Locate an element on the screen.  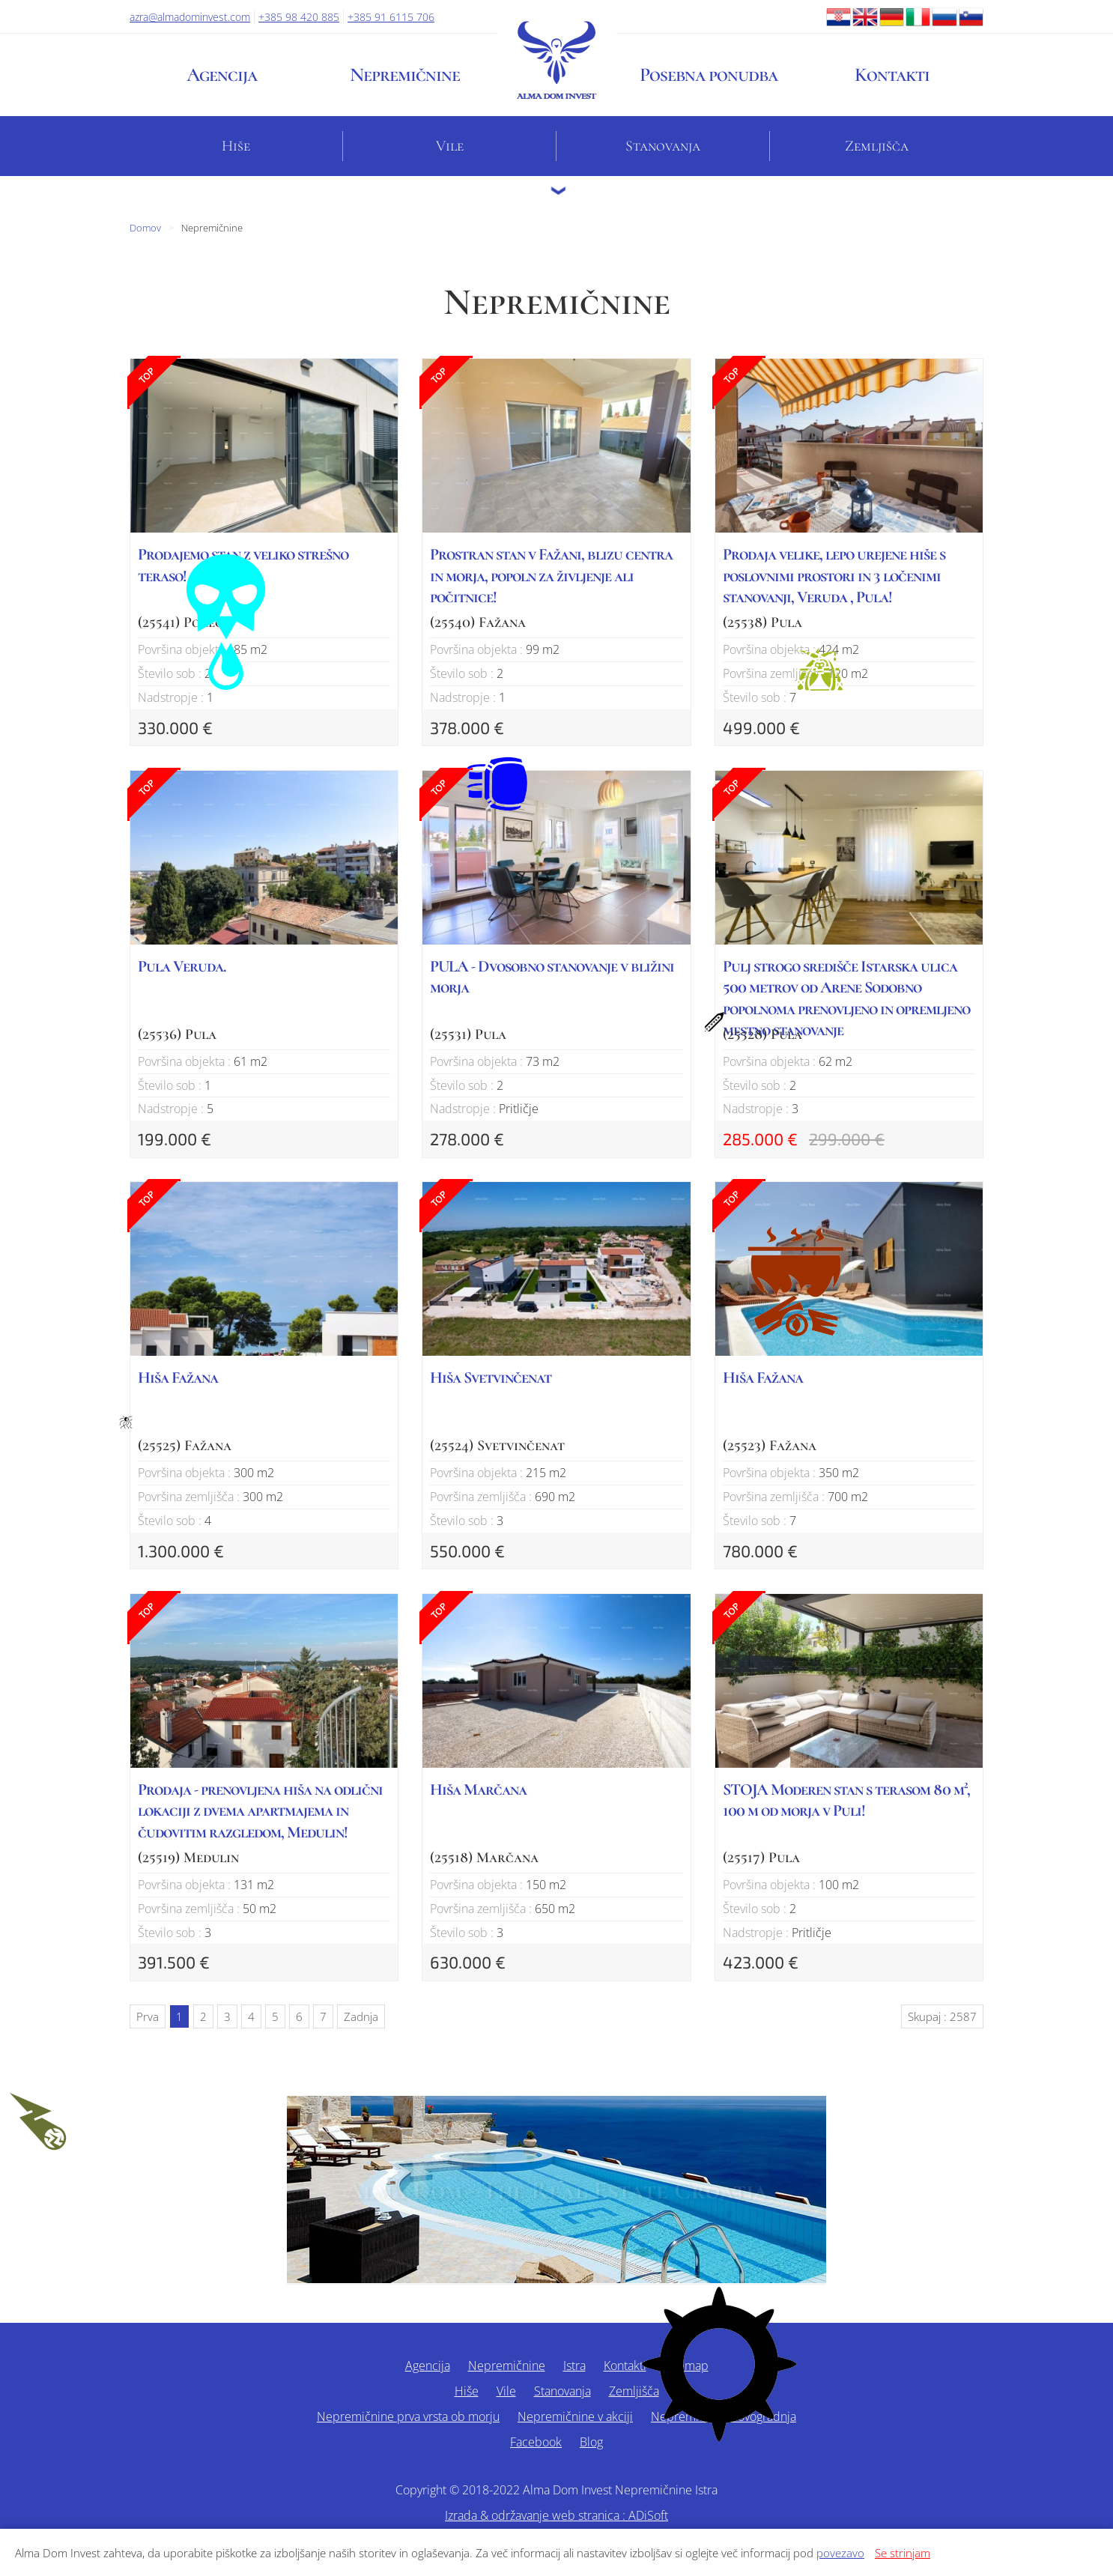
indicates a poisonous or toxic item is located at coordinates (225, 622).